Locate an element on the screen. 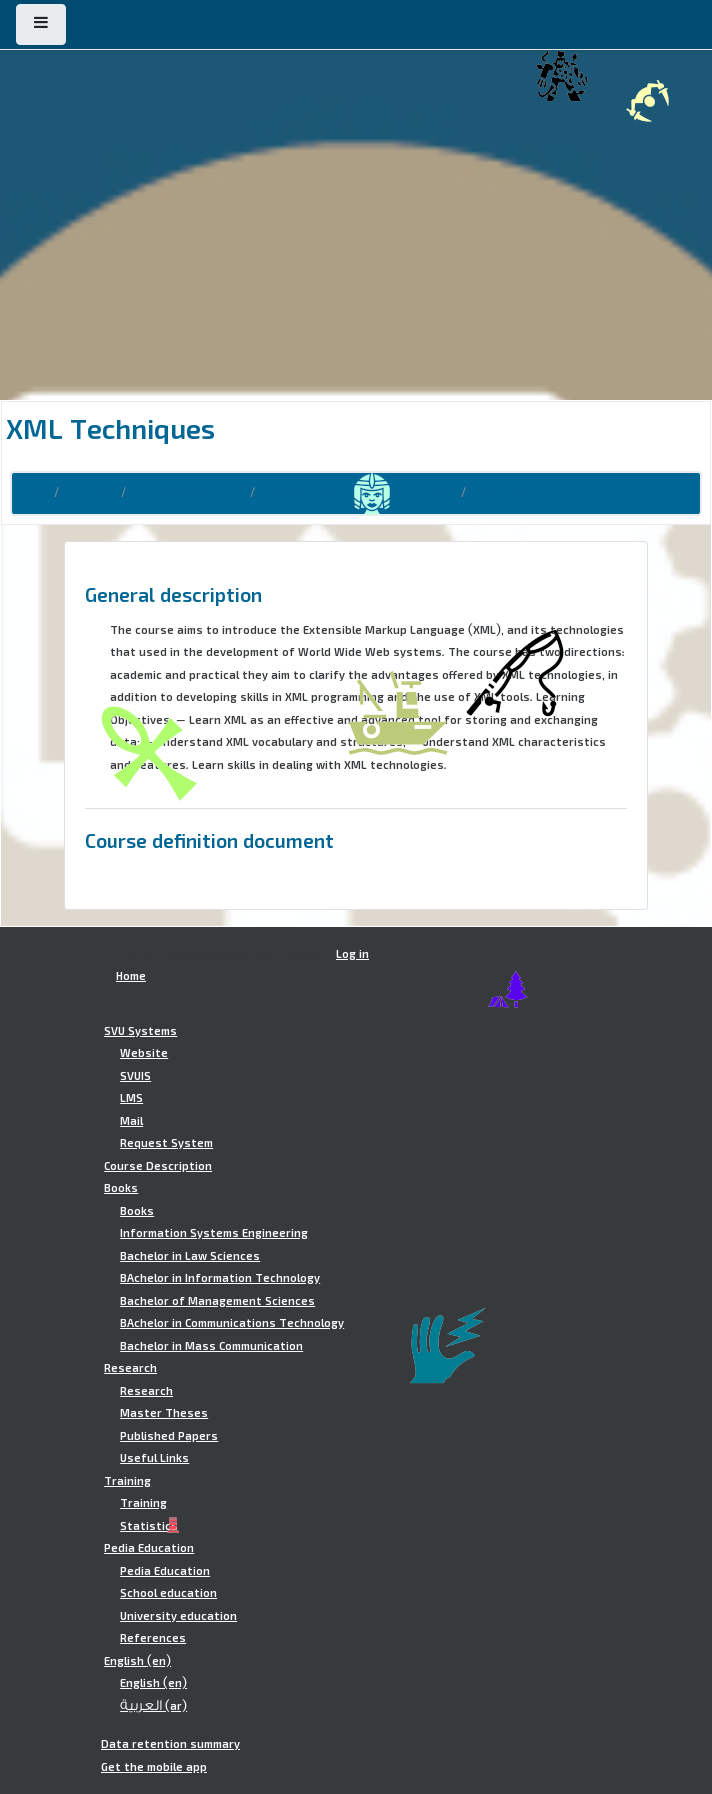 The height and width of the screenshot is (1794, 712). select rogue character class is located at coordinates (647, 100).